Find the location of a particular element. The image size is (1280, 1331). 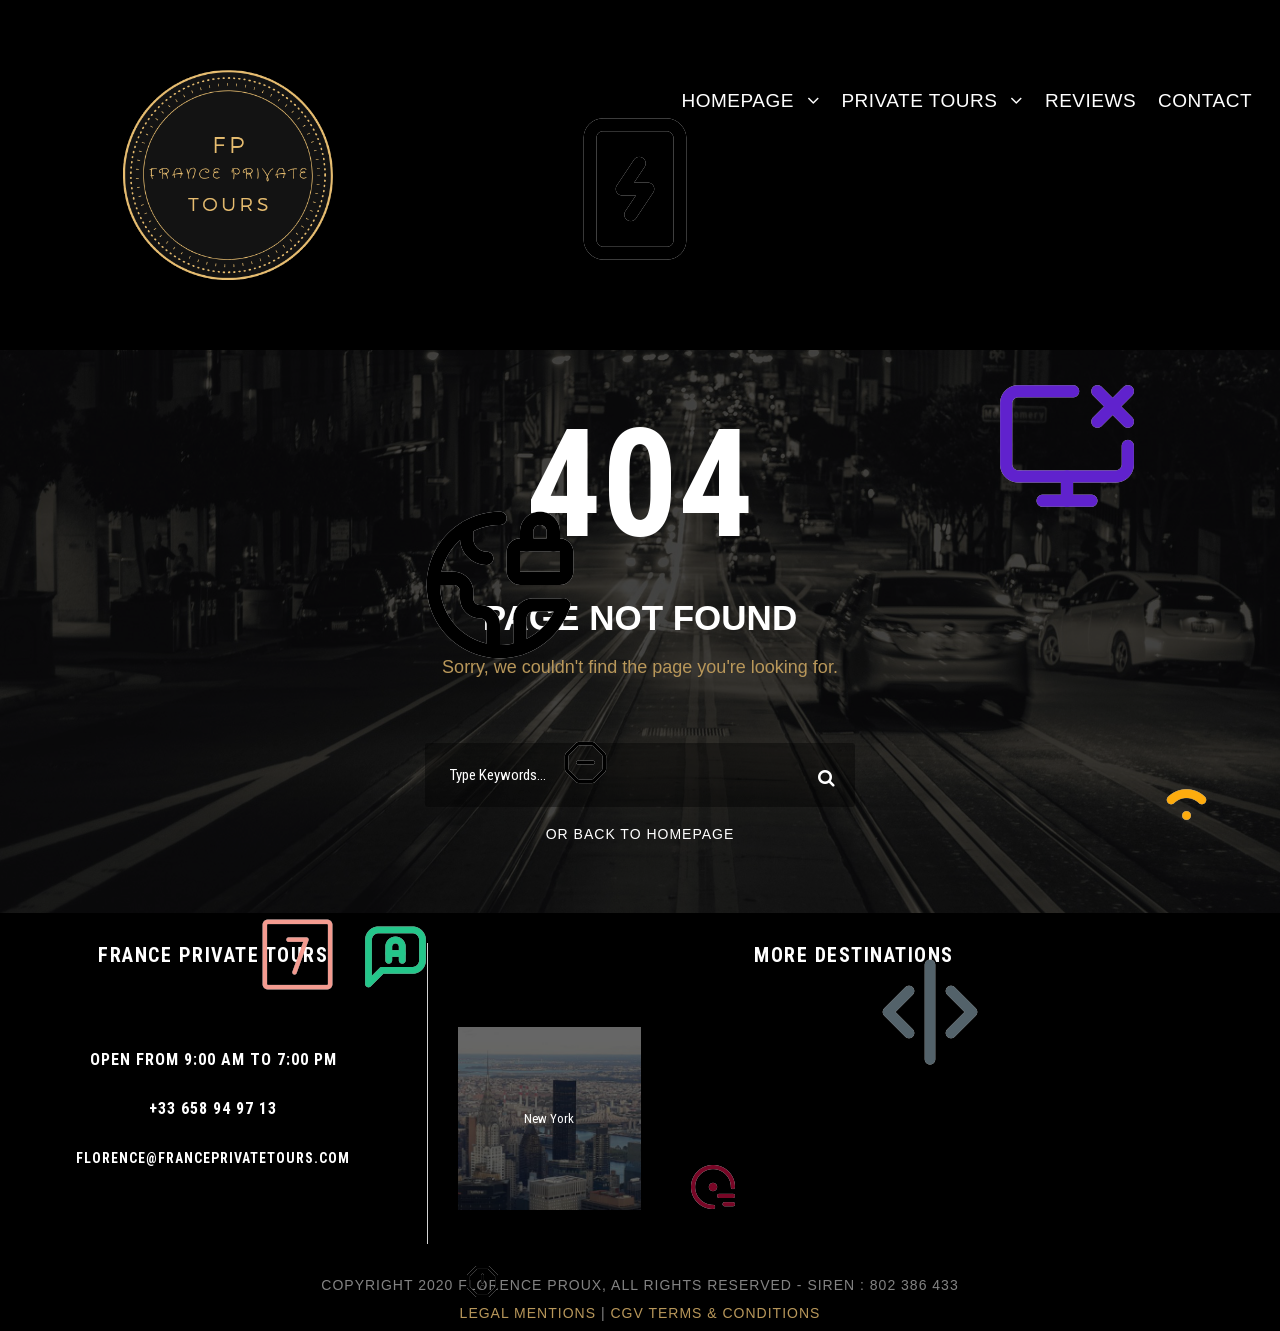

remove or delete an item is located at coordinates (585, 762).